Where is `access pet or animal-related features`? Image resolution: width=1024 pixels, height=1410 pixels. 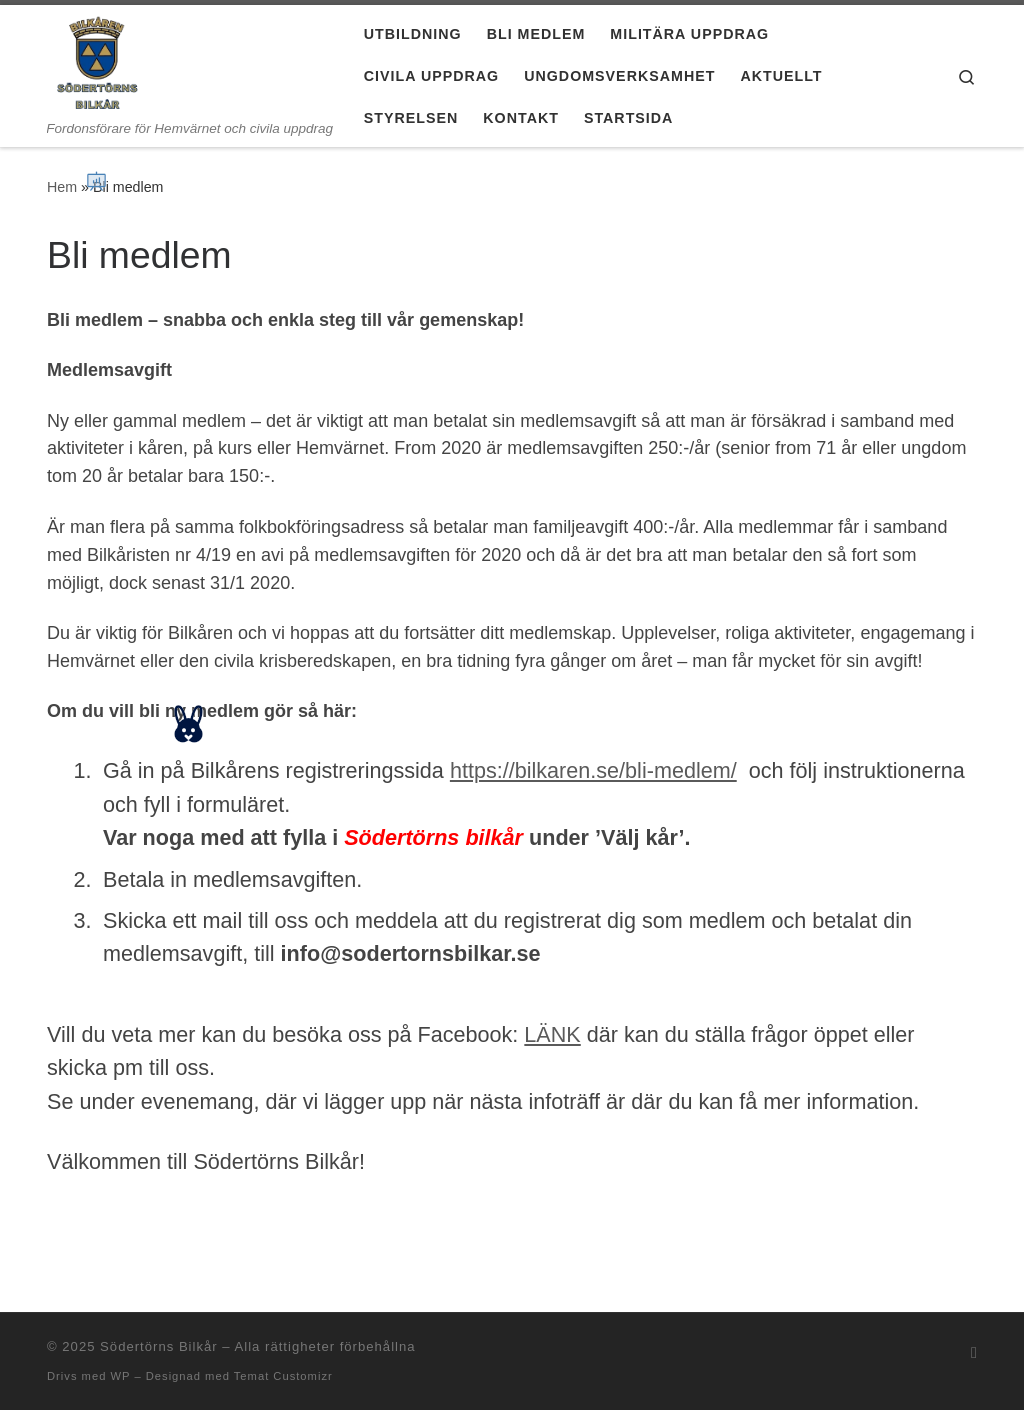 access pet or animal-related features is located at coordinates (188, 724).